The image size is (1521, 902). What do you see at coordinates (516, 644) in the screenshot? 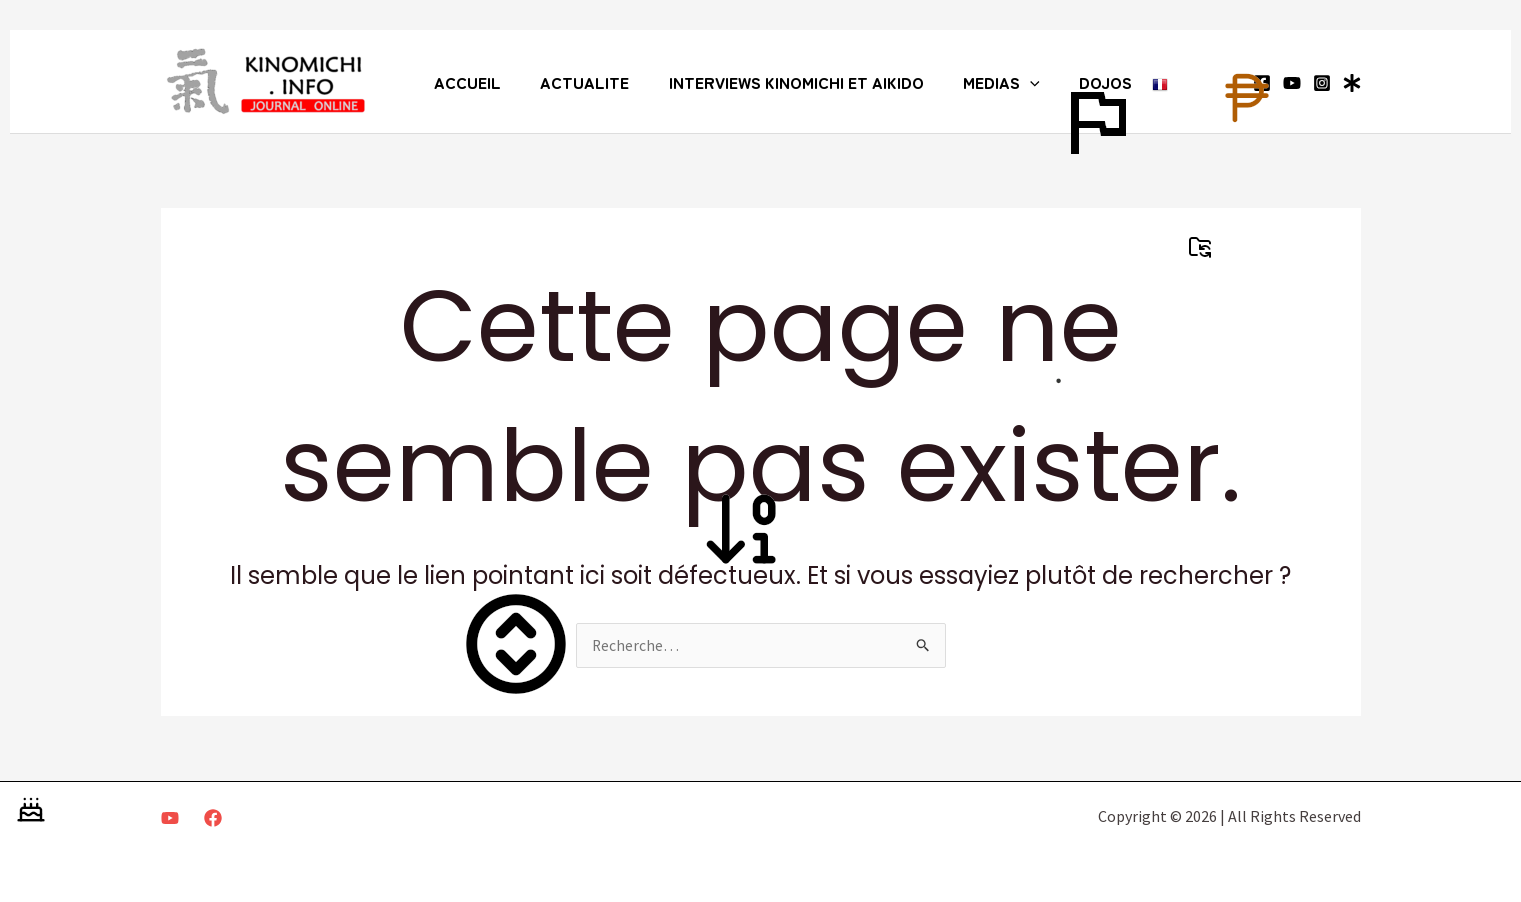
I see `expand or collapse content` at bounding box center [516, 644].